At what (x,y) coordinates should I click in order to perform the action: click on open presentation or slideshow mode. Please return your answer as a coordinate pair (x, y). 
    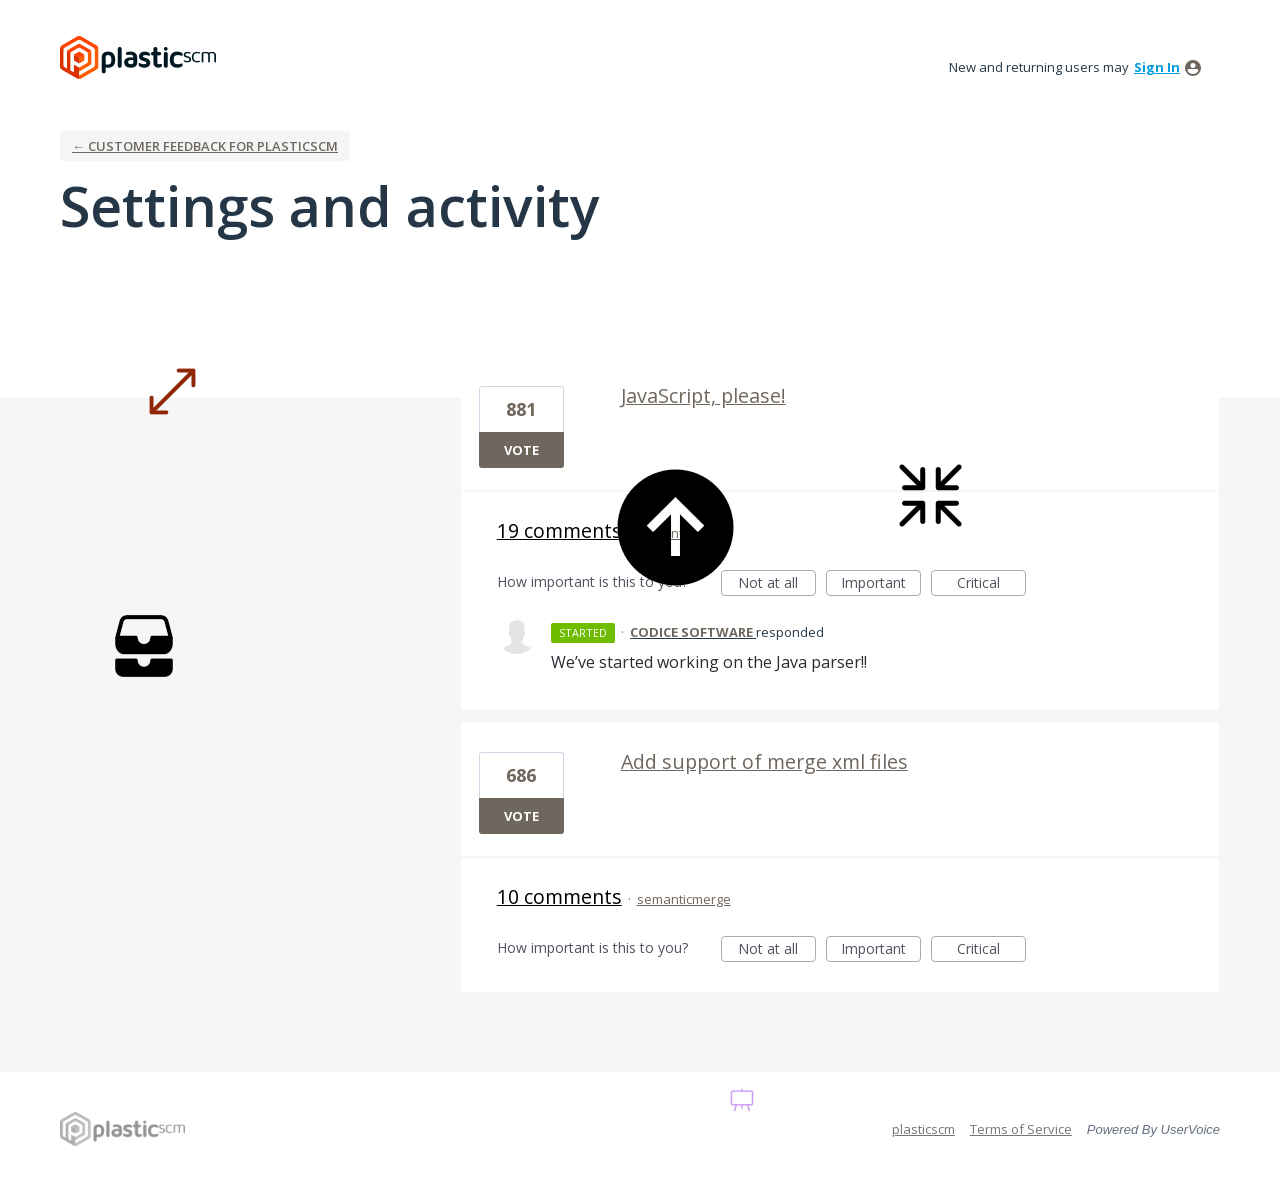
    Looking at the image, I should click on (742, 1100).